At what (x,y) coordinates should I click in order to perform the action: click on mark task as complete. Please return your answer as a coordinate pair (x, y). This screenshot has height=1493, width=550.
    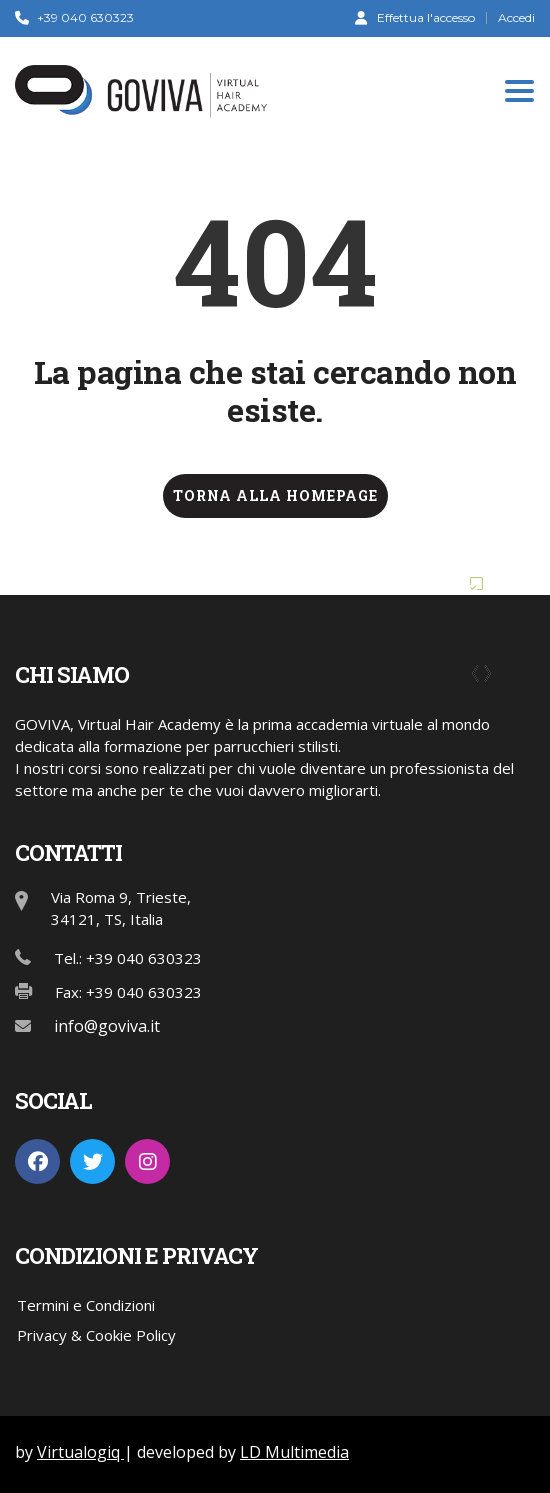
    Looking at the image, I should click on (476, 583).